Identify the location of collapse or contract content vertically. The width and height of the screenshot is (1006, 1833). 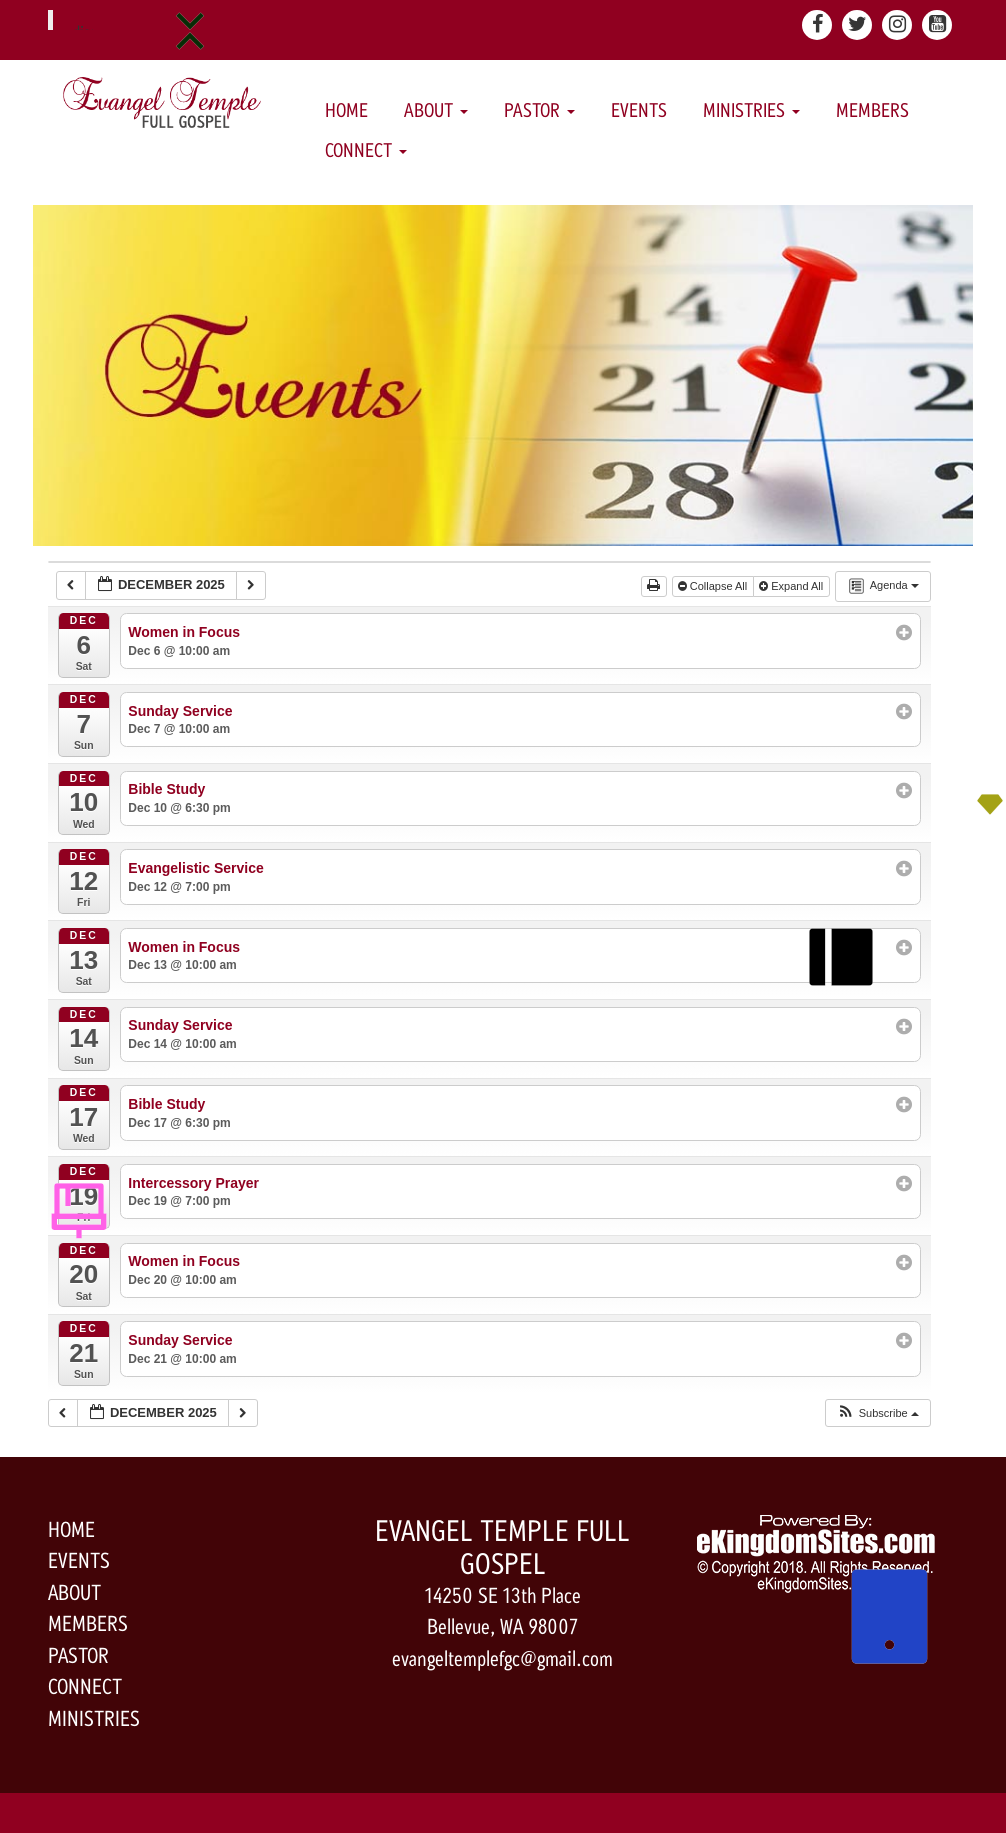
(190, 31).